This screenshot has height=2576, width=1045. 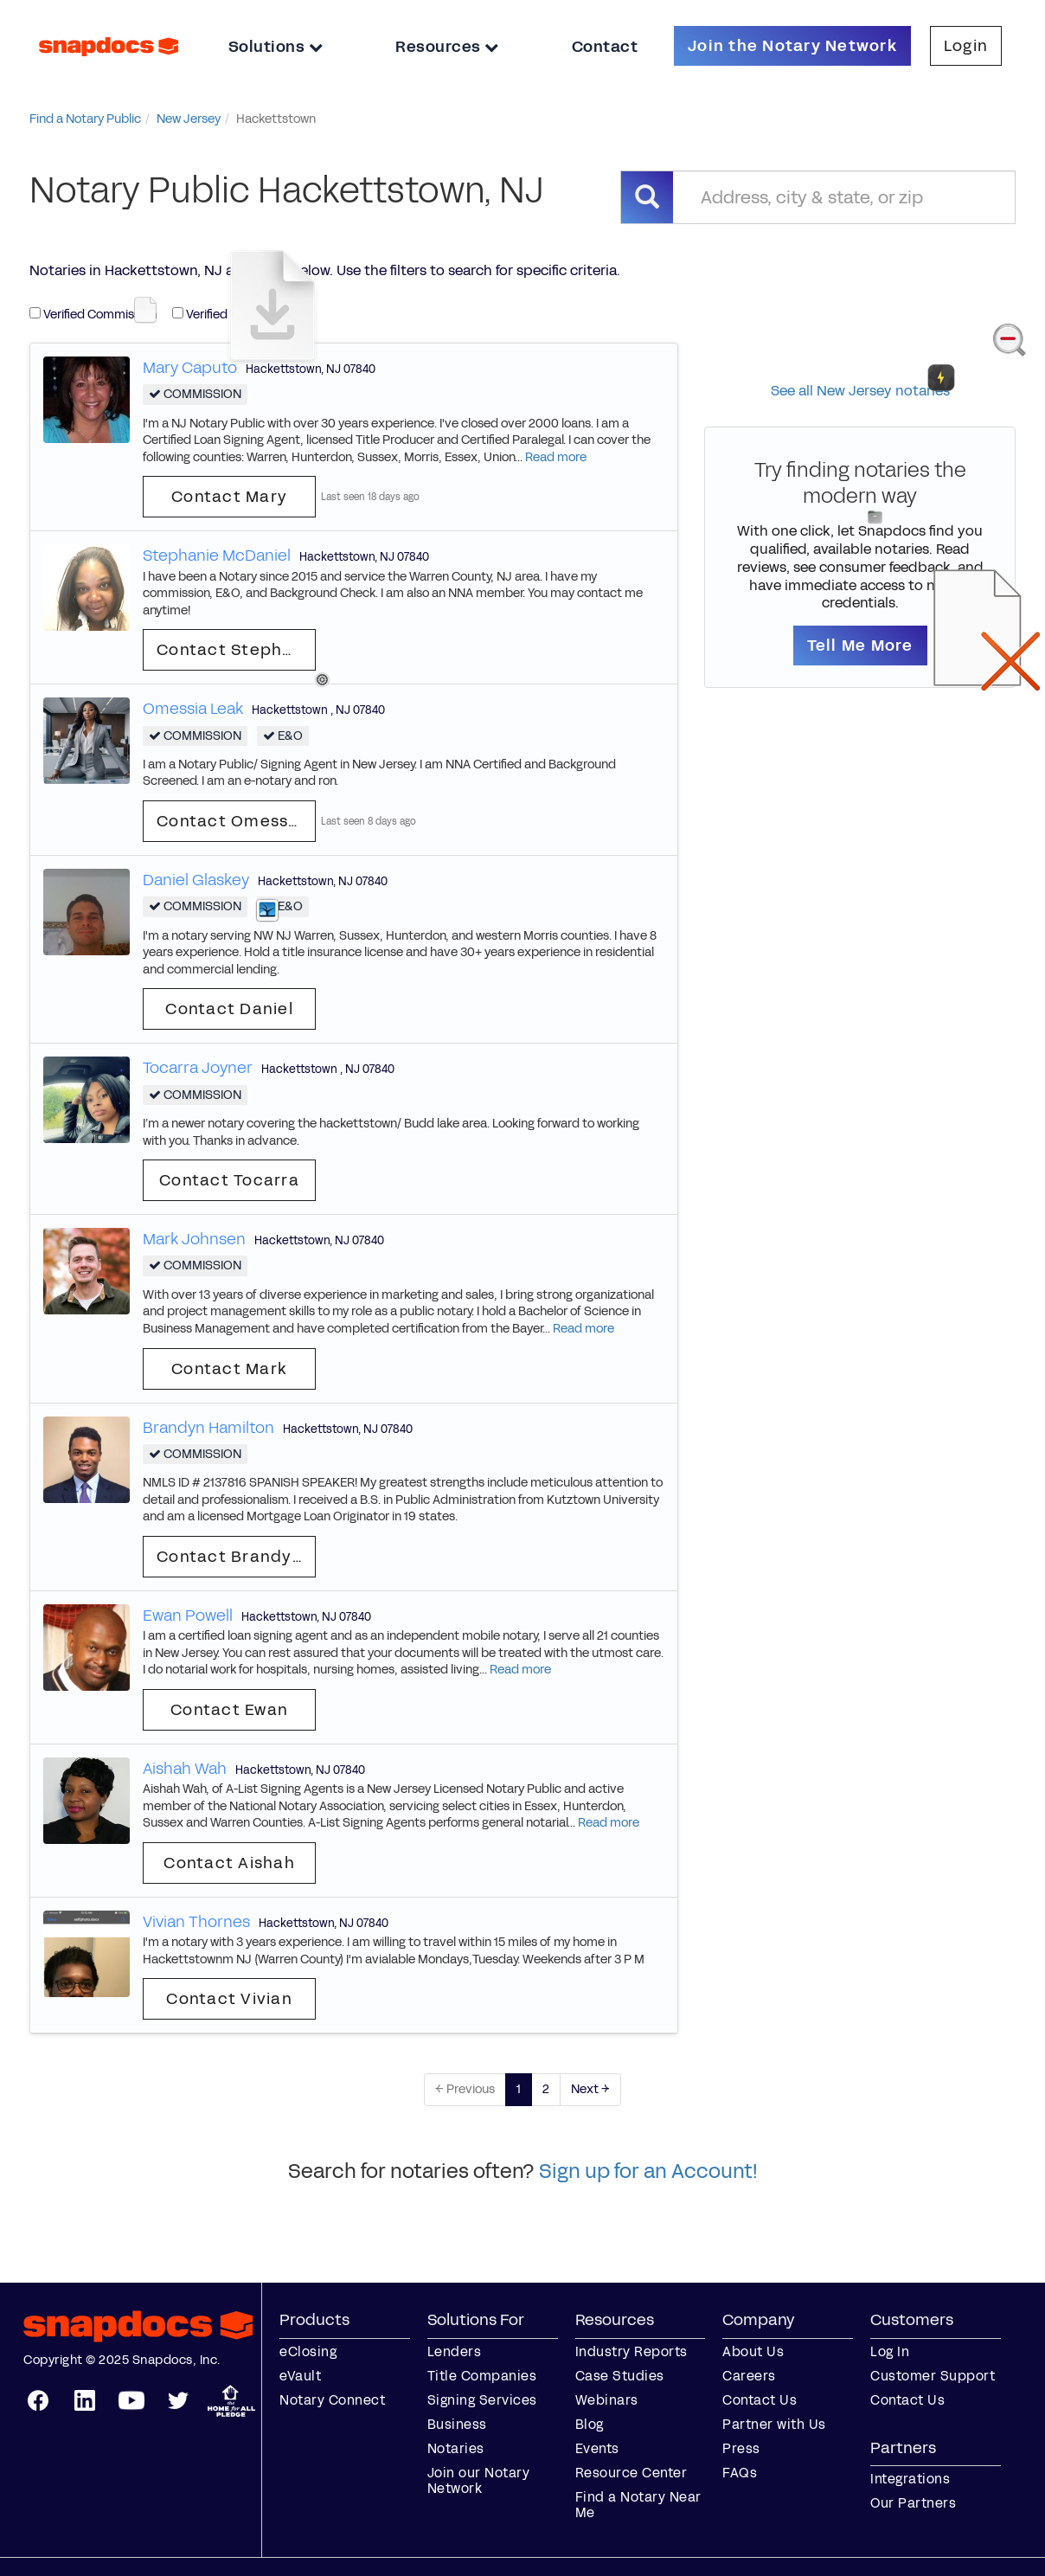 I want to click on delete a file or document, so click(x=977, y=627).